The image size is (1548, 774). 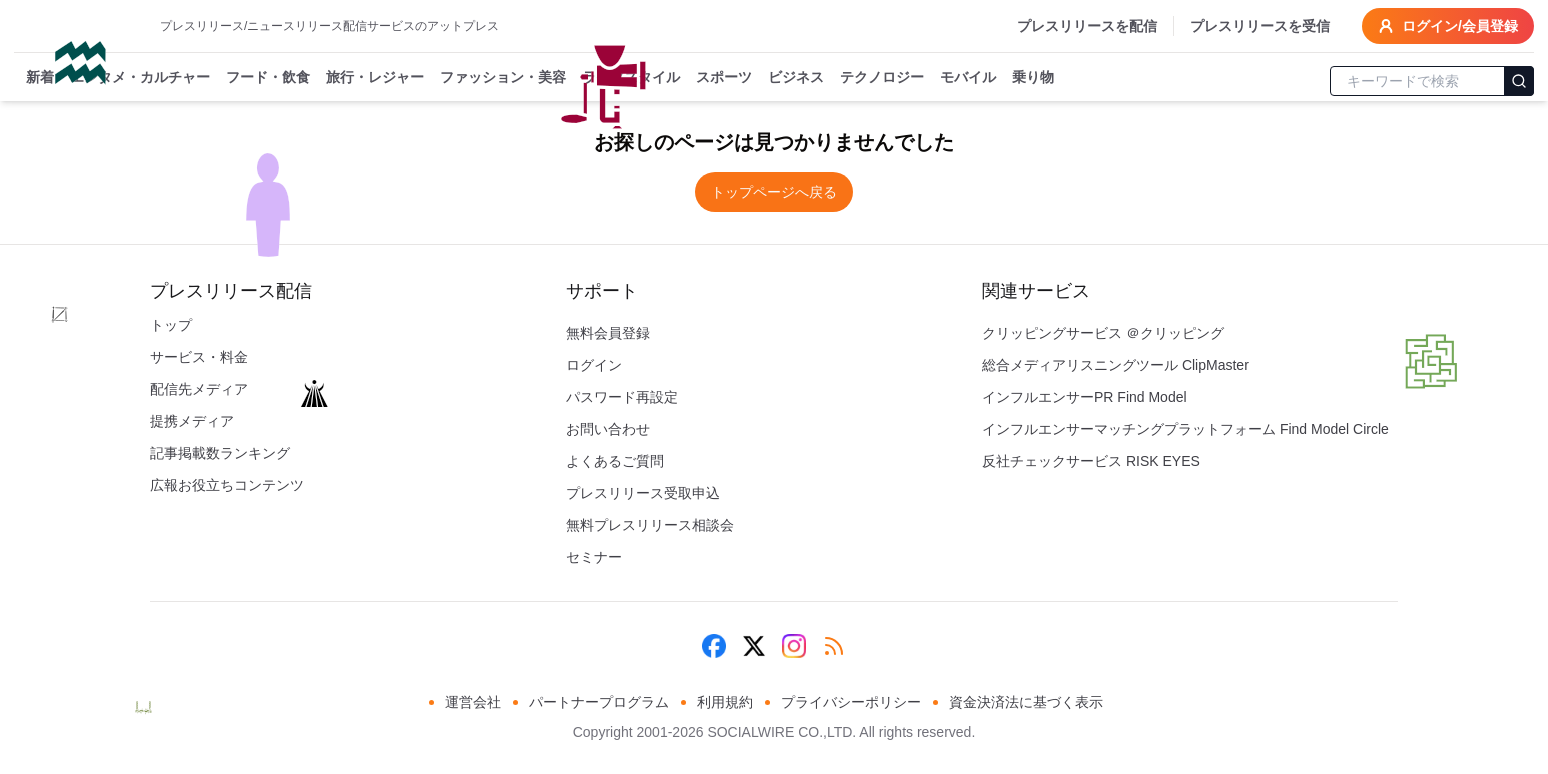 What do you see at coordinates (59, 314) in the screenshot?
I see `frame or crop an image` at bounding box center [59, 314].